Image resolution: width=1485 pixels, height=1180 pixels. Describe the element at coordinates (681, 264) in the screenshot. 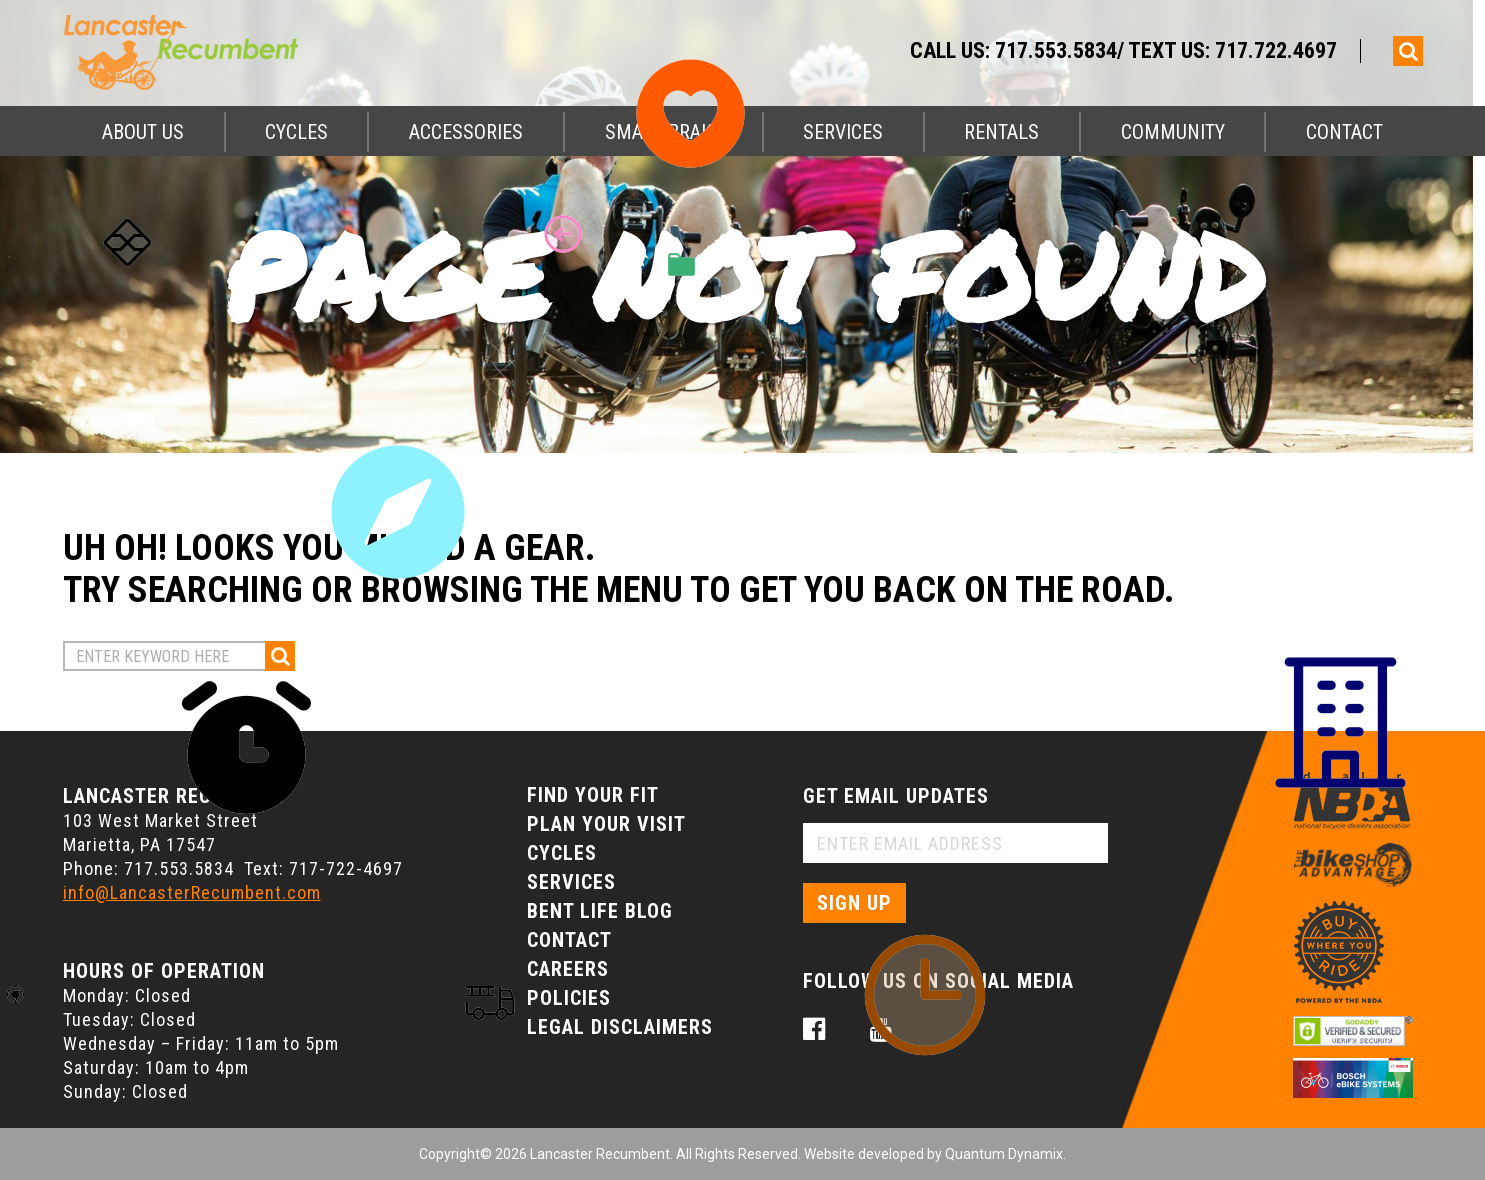

I see `open file folder` at that location.